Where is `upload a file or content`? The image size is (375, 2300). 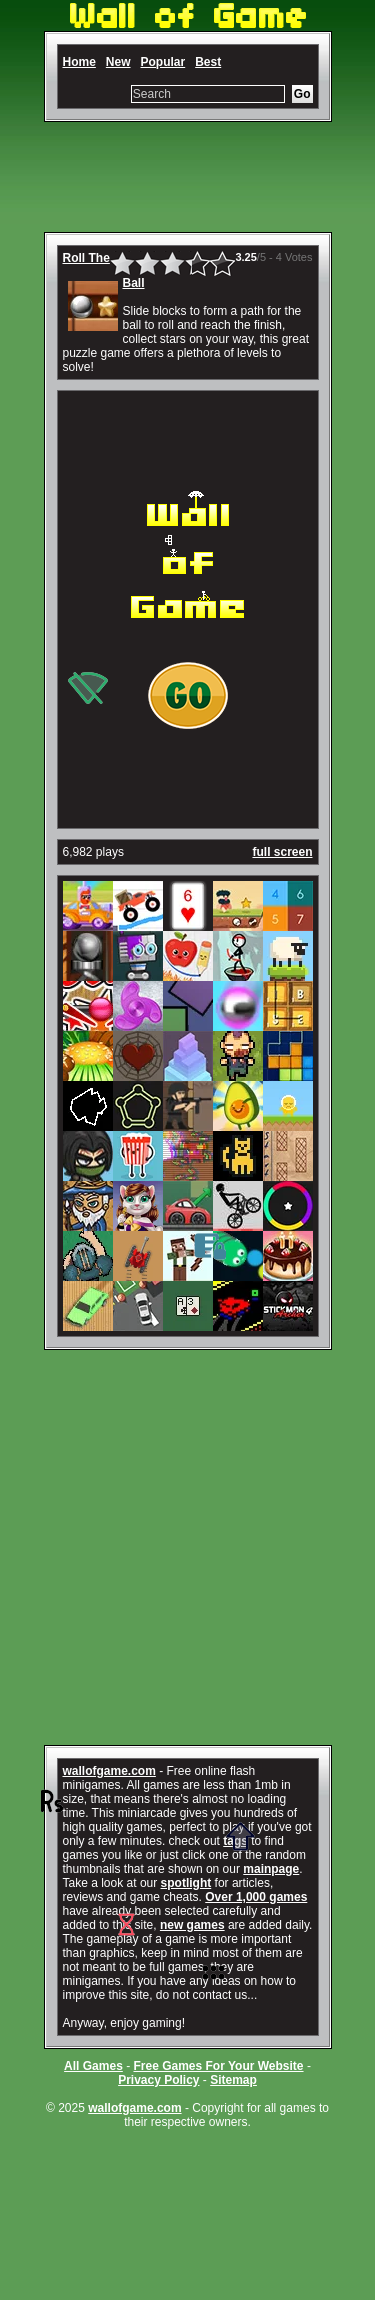
upload a file or content is located at coordinates (240, 1837).